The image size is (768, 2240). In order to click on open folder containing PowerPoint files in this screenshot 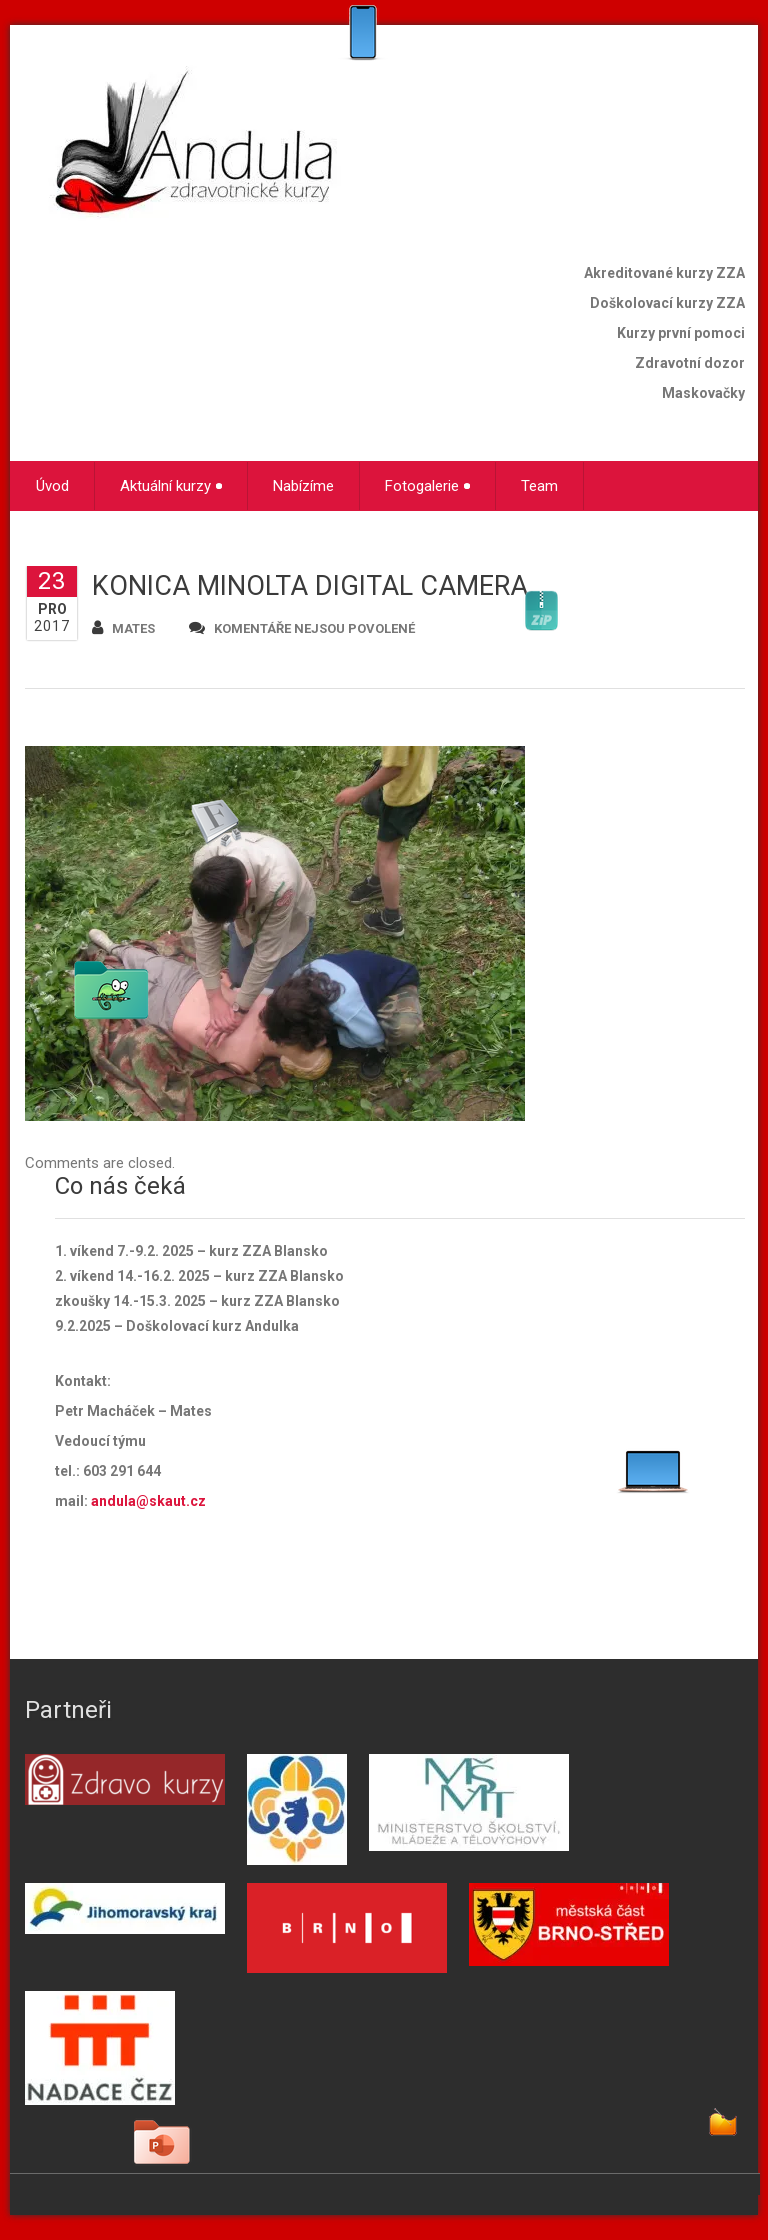, I will do `click(161, 2143)`.